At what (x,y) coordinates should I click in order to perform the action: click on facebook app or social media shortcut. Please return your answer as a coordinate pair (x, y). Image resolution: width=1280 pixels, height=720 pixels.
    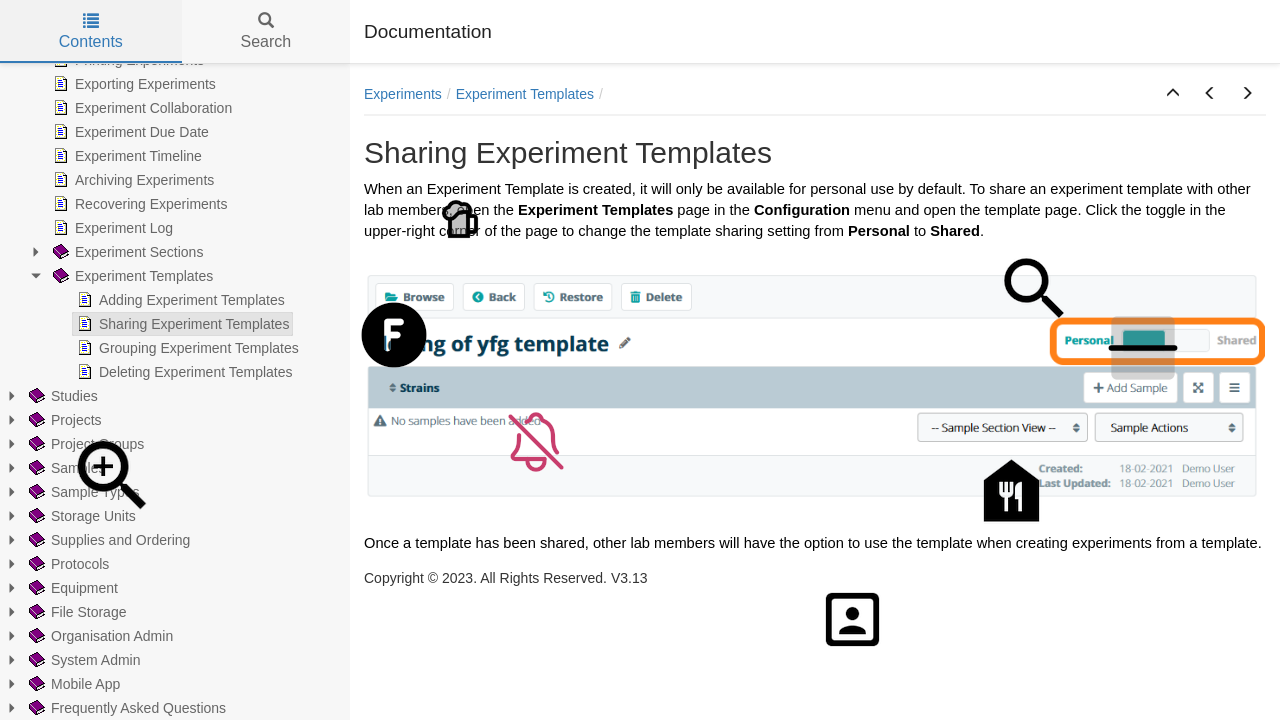
    Looking at the image, I should click on (394, 335).